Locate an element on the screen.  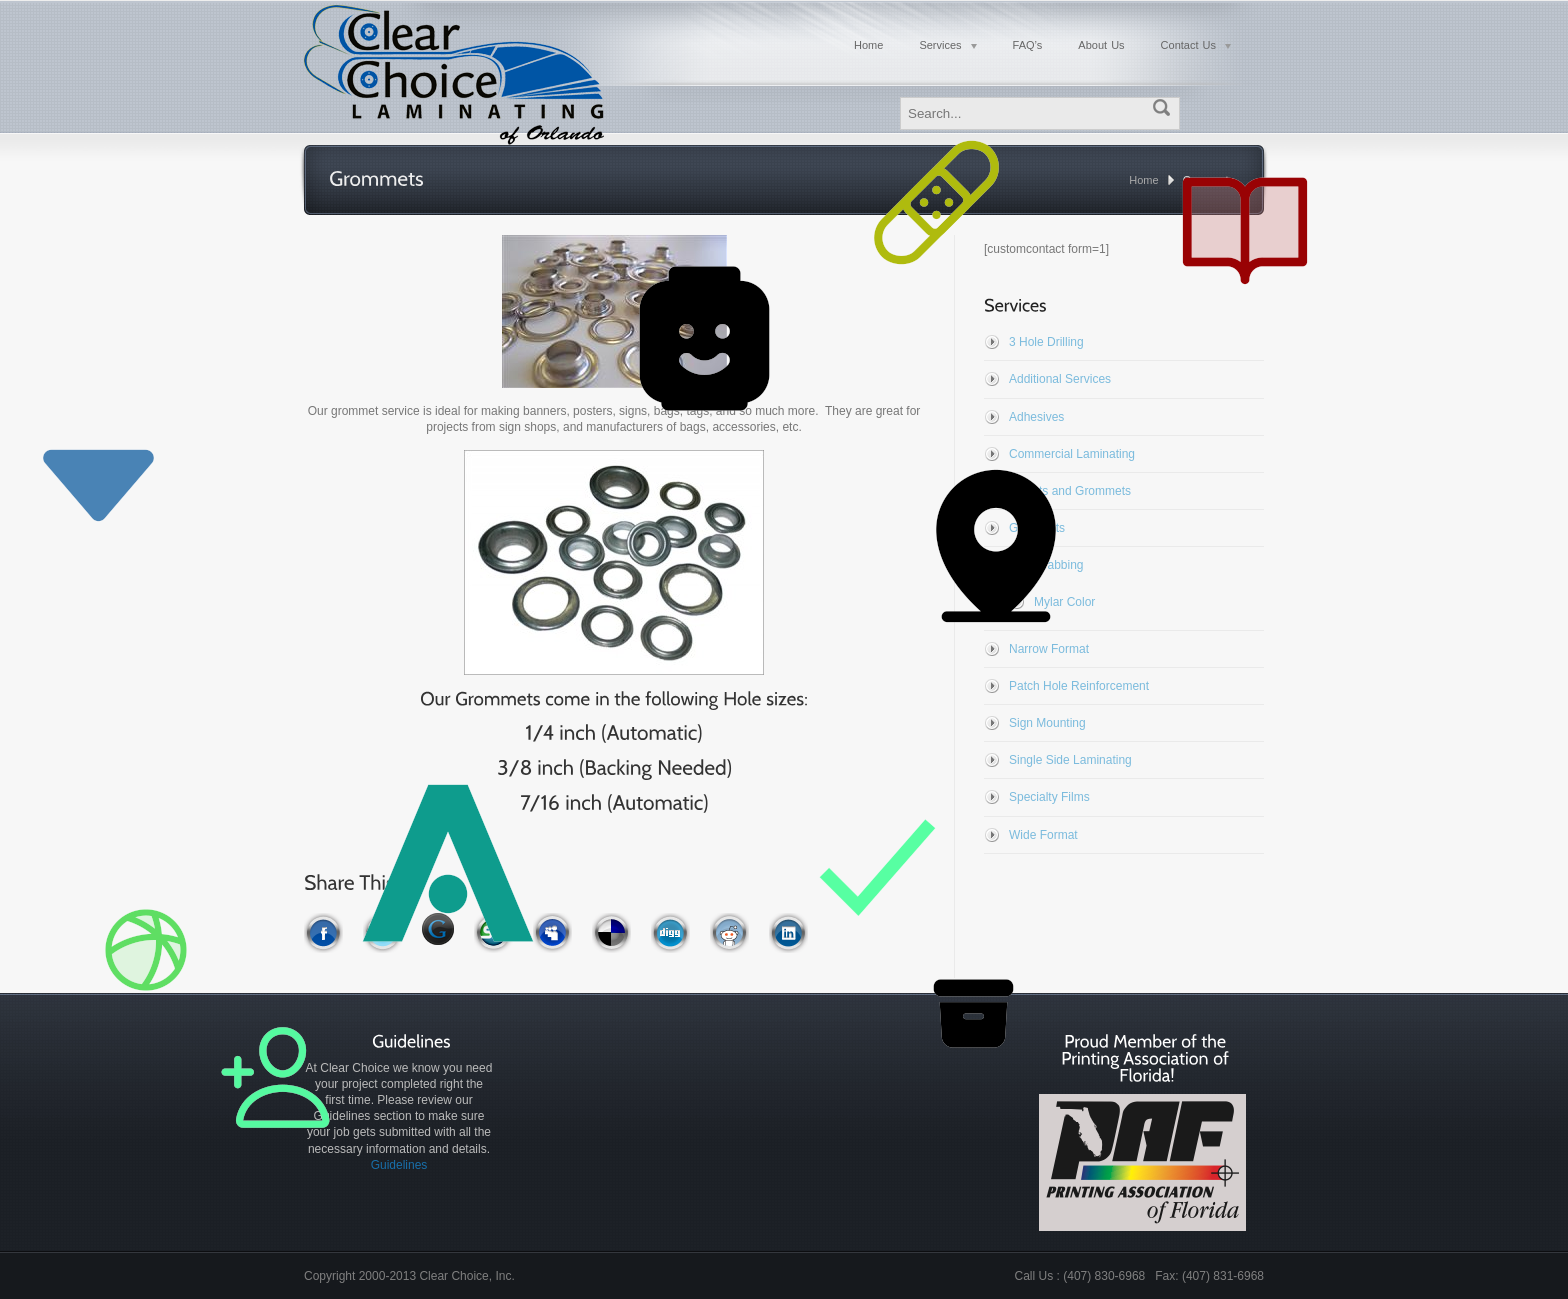
access building blocks or modular components is located at coordinates (704, 338).